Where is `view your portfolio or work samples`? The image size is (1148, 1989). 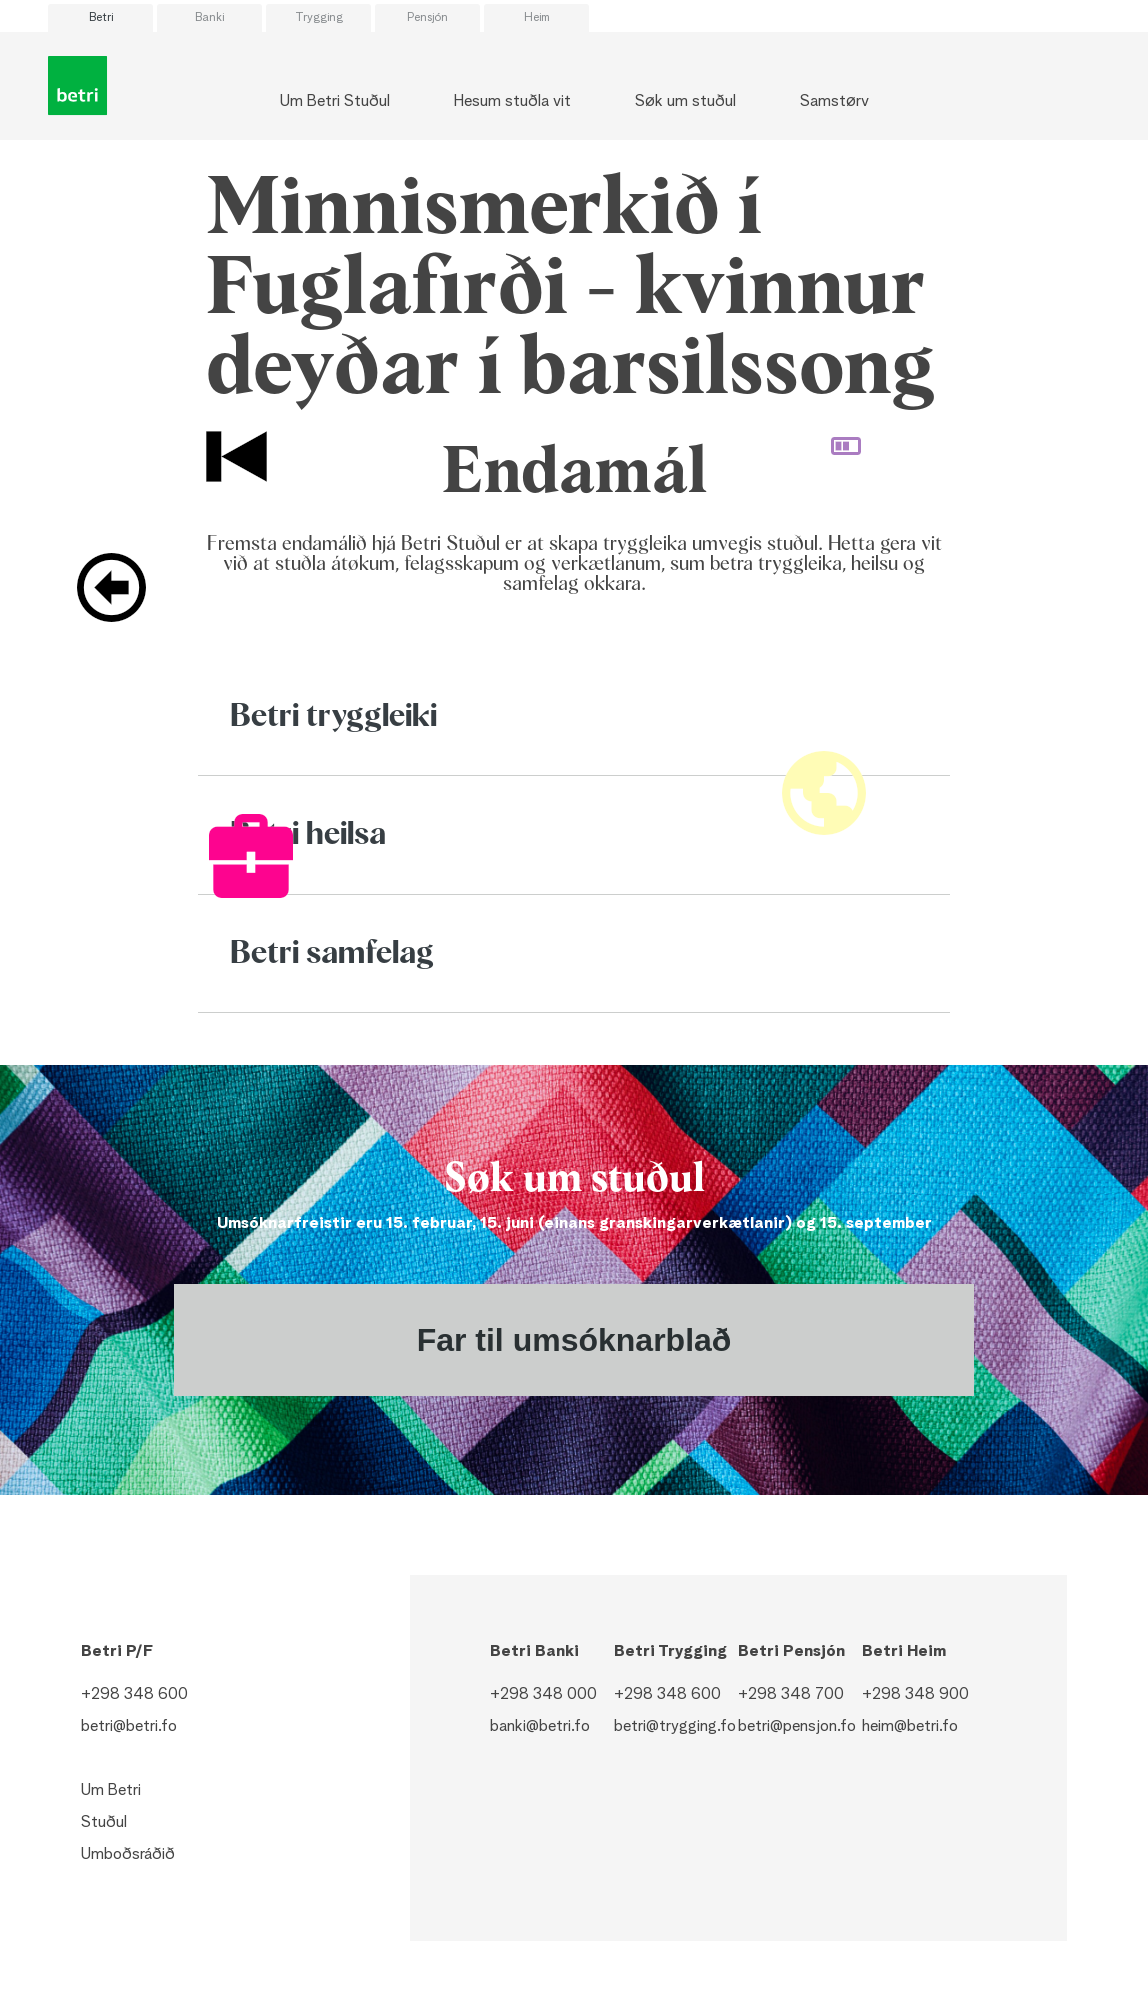
view your portfolio or work samples is located at coordinates (251, 856).